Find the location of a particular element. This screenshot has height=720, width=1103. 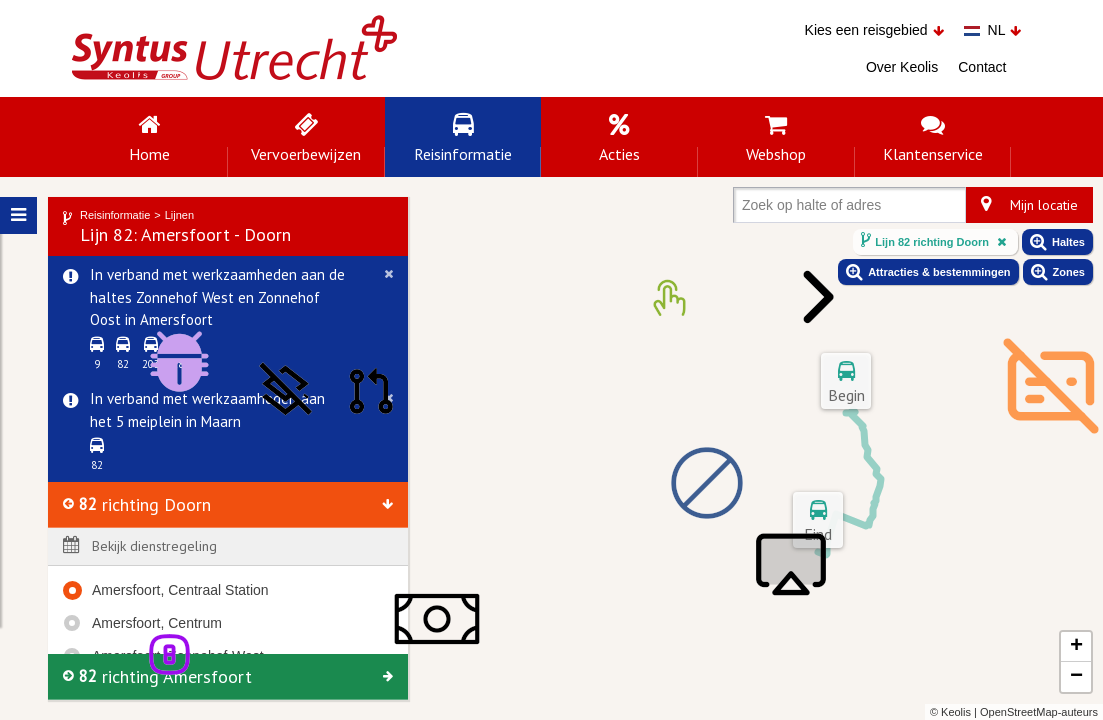

indicates item number 8 in a list or sequence is located at coordinates (169, 654).